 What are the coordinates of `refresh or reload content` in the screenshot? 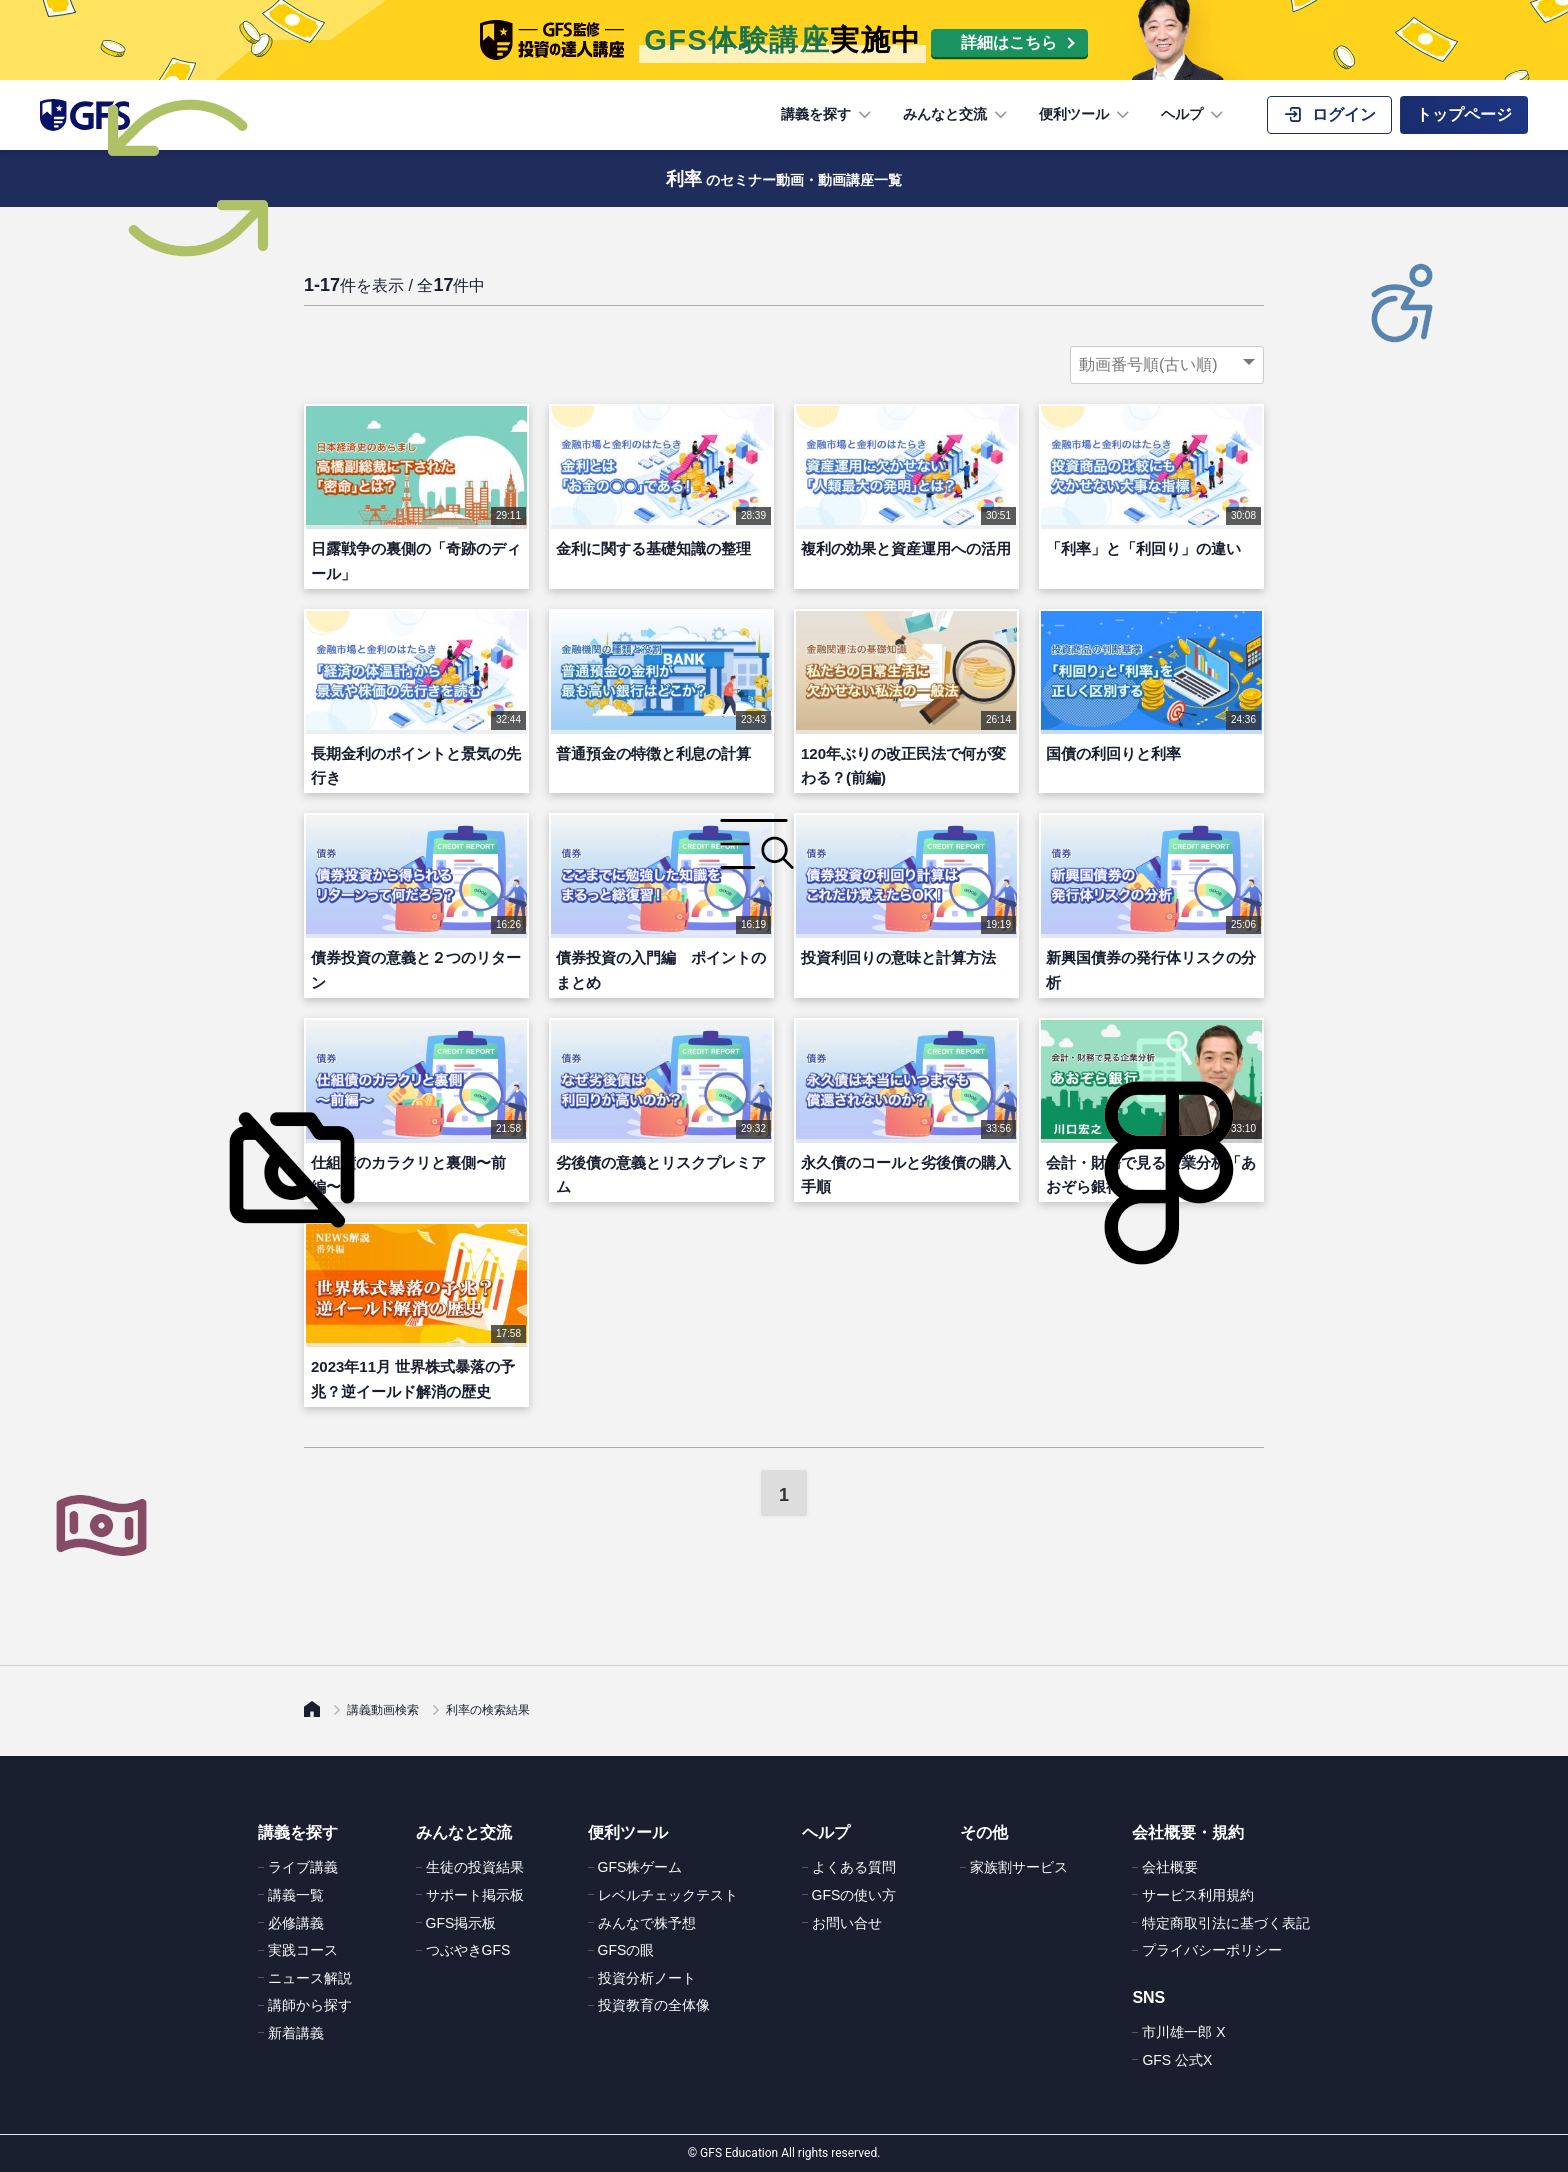 It's located at (188, 178).